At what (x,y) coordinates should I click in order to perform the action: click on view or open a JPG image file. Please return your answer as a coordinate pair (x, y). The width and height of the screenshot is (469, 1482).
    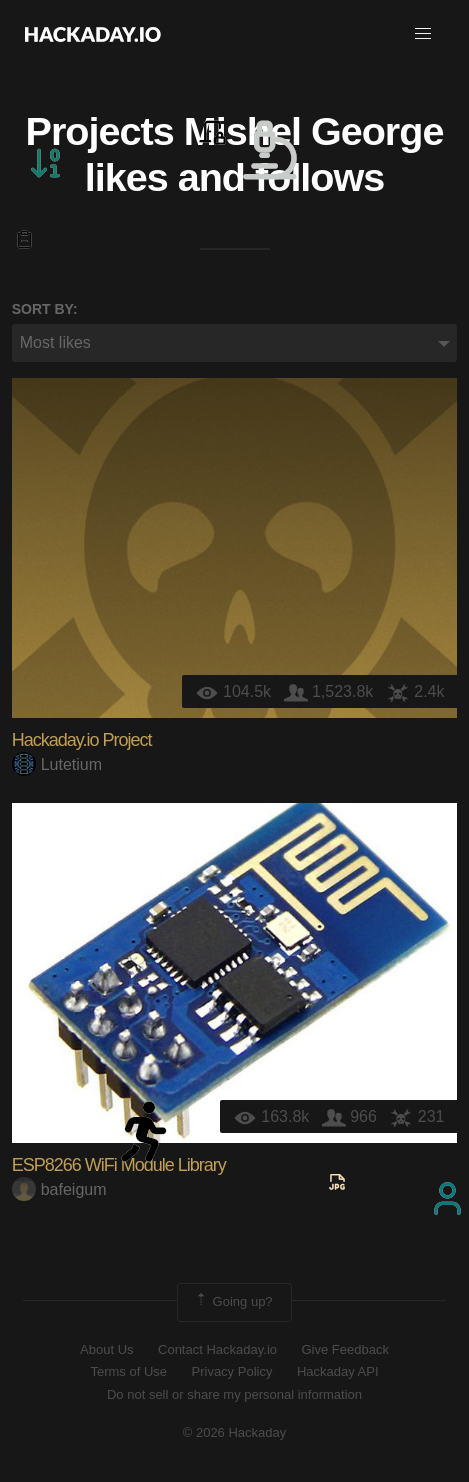
    Looking at the image, I should click on (337, 1182).